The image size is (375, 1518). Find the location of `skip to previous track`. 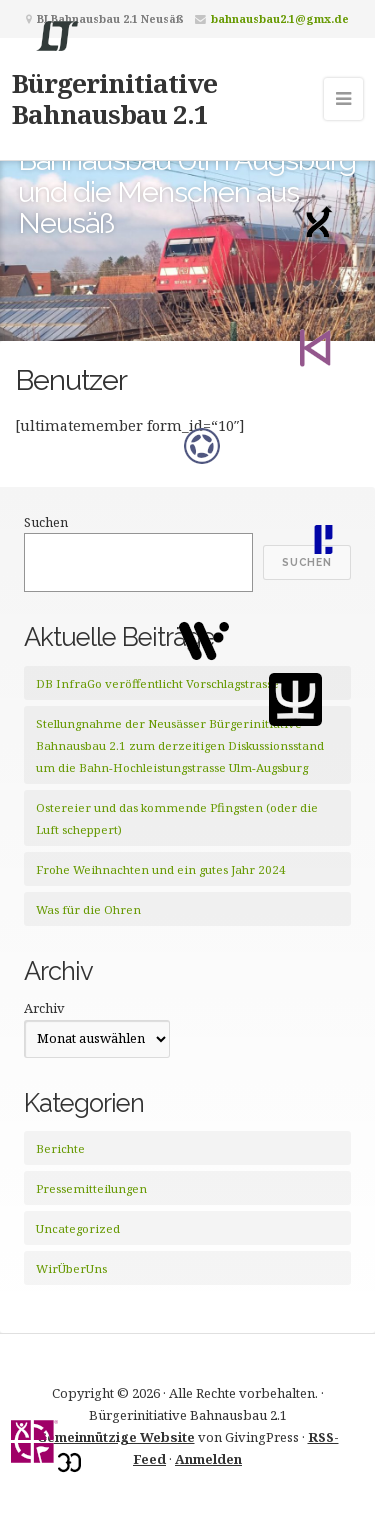

skip to previous track is located at coordinates (314, 348).